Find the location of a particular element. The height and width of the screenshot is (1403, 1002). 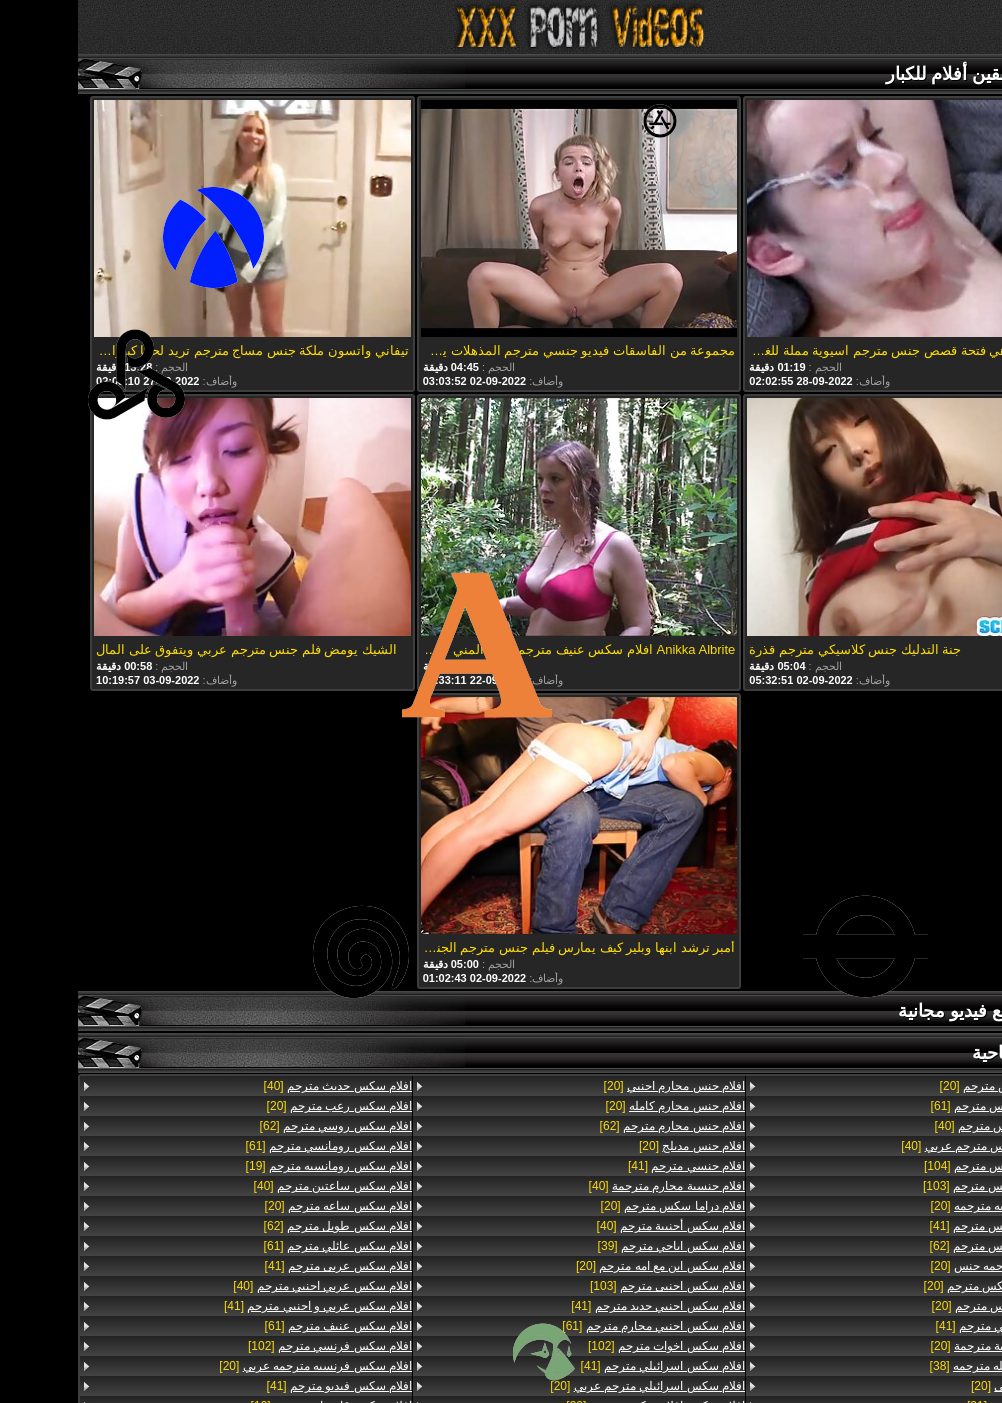

visit dreamstime stock photography website is located at coordinates (361, 952).